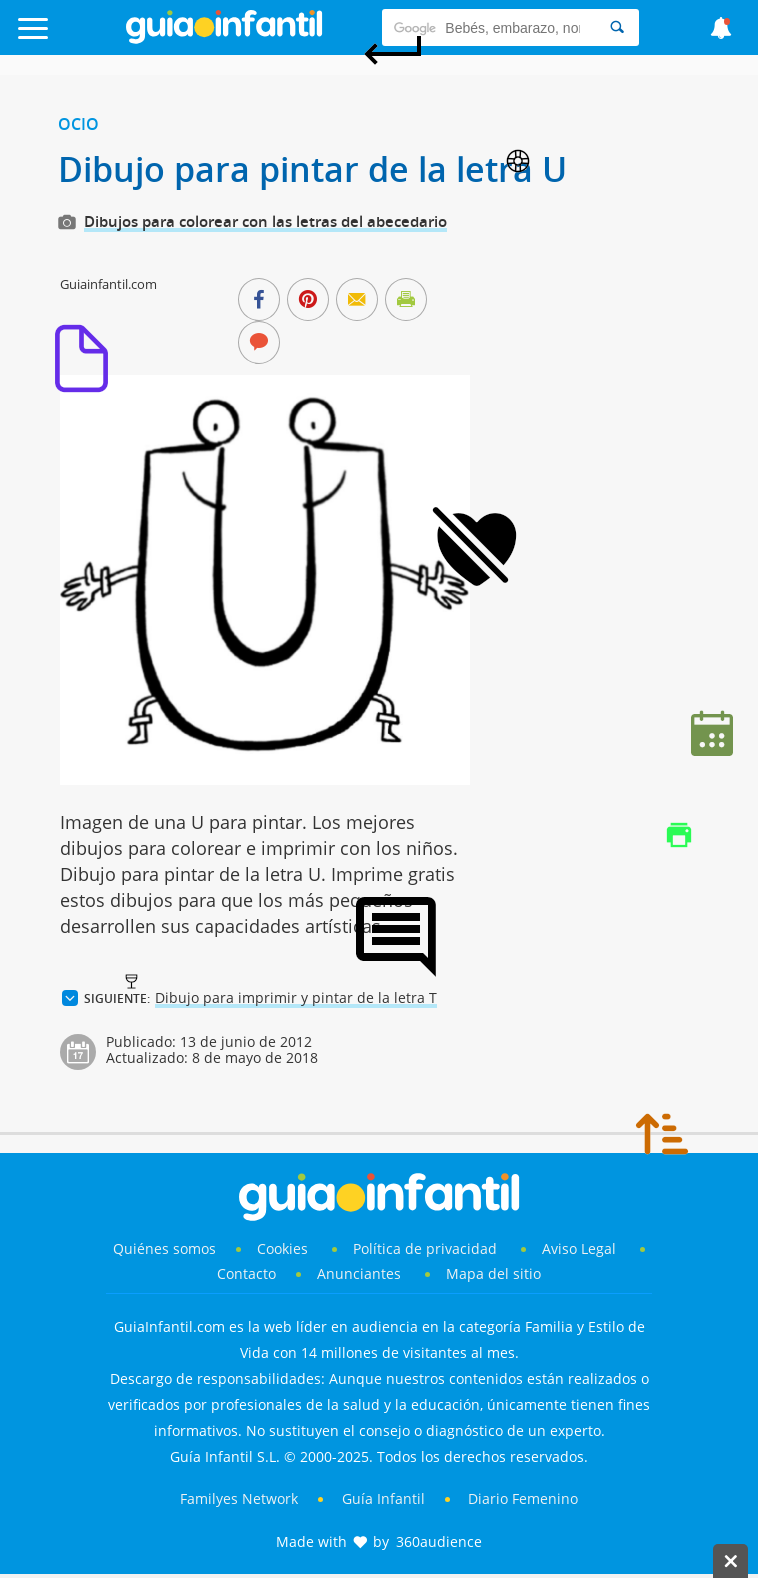  I want to click on return to previous item or step, so click(393, 50).